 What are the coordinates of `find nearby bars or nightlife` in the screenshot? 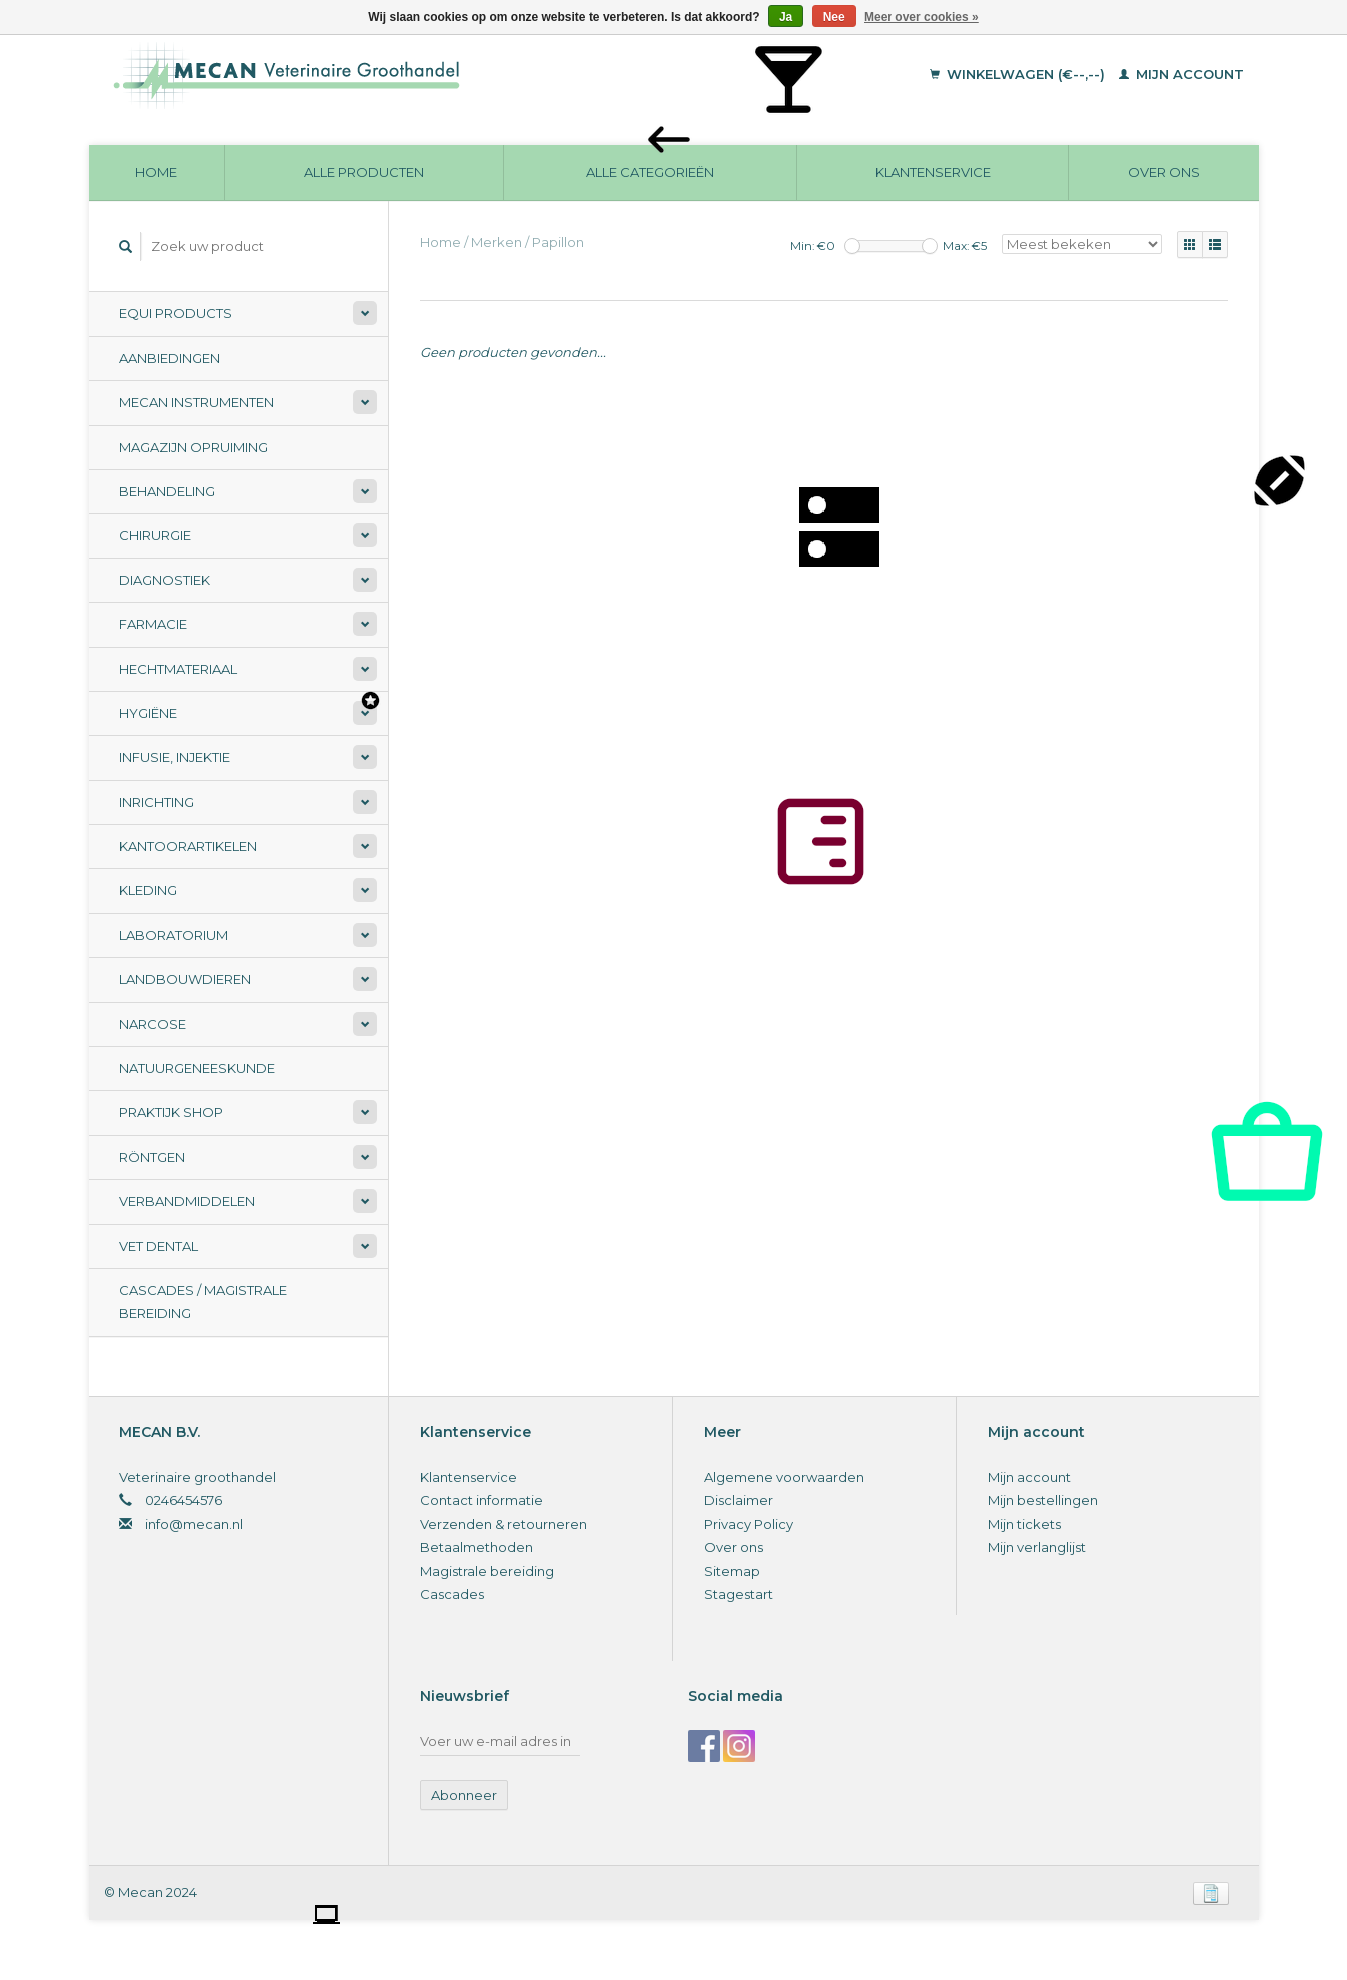 It's located at (788, 79).